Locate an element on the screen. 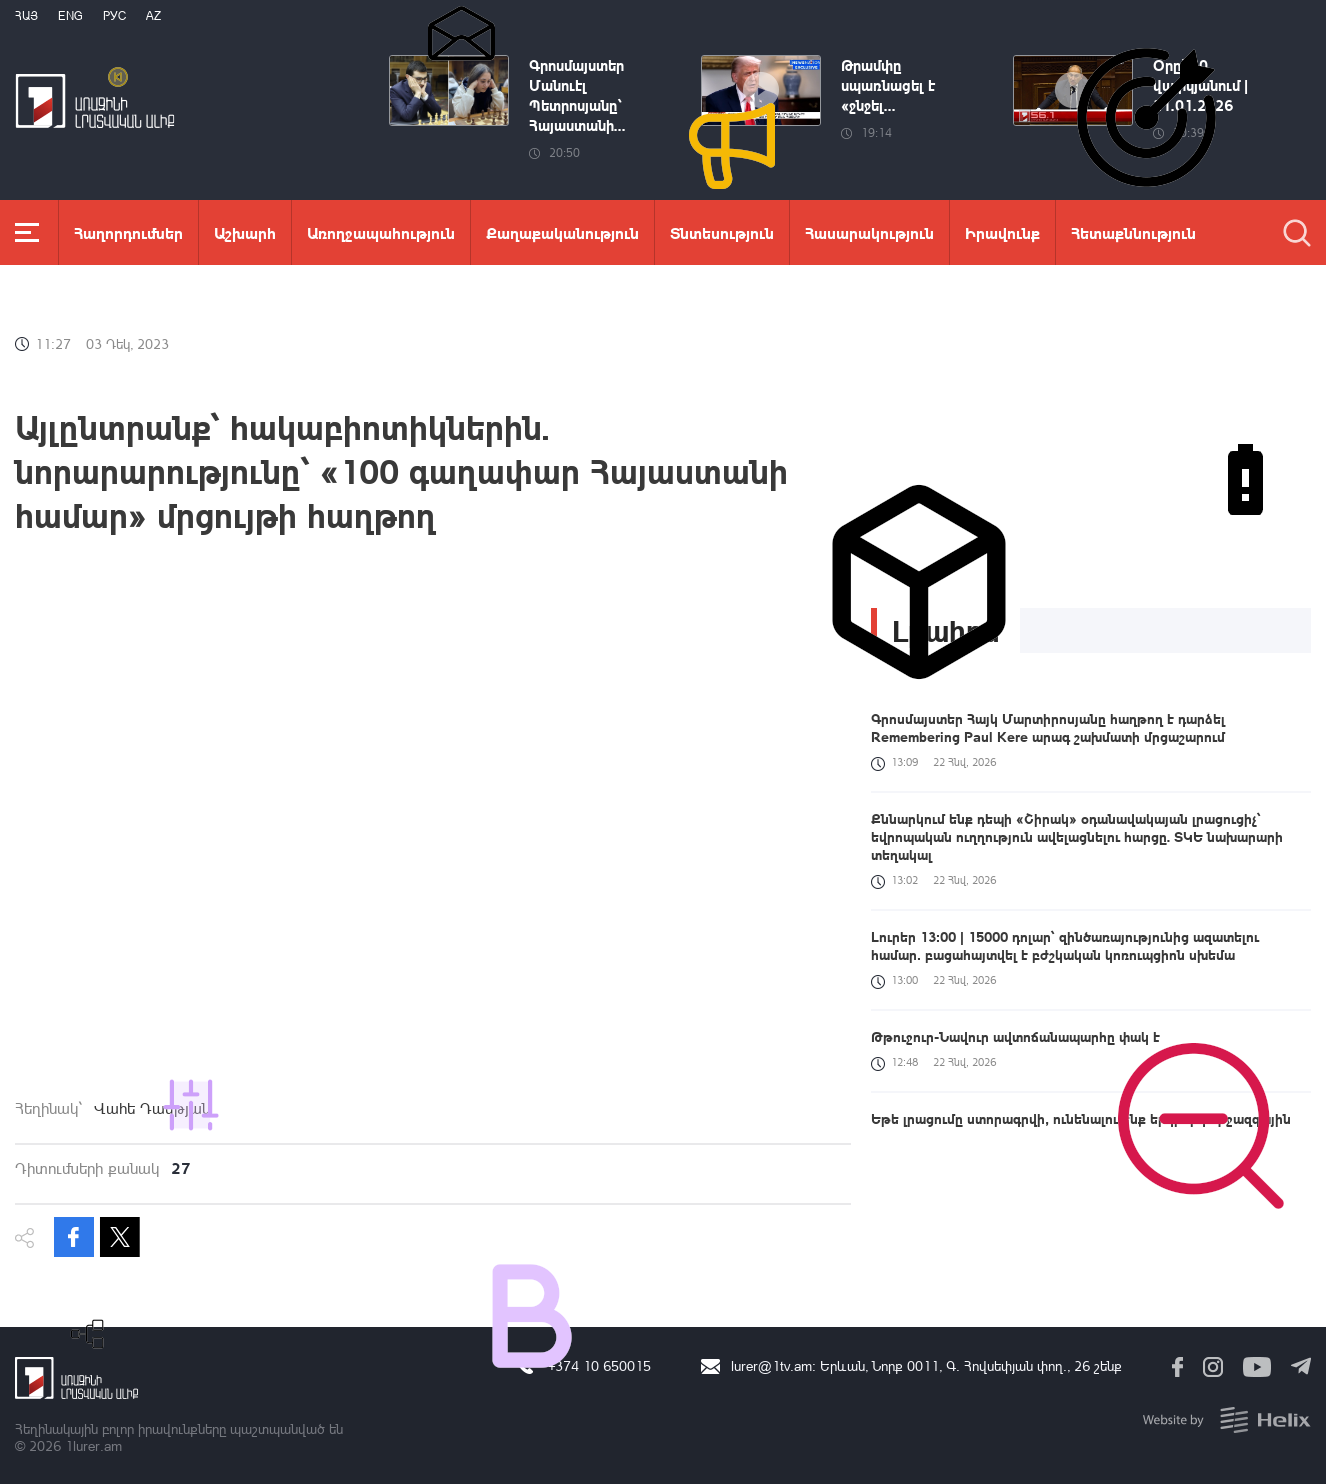 This screenshot has width=1326, height=1484. skip to previous track is located at coordinates (118, 77).